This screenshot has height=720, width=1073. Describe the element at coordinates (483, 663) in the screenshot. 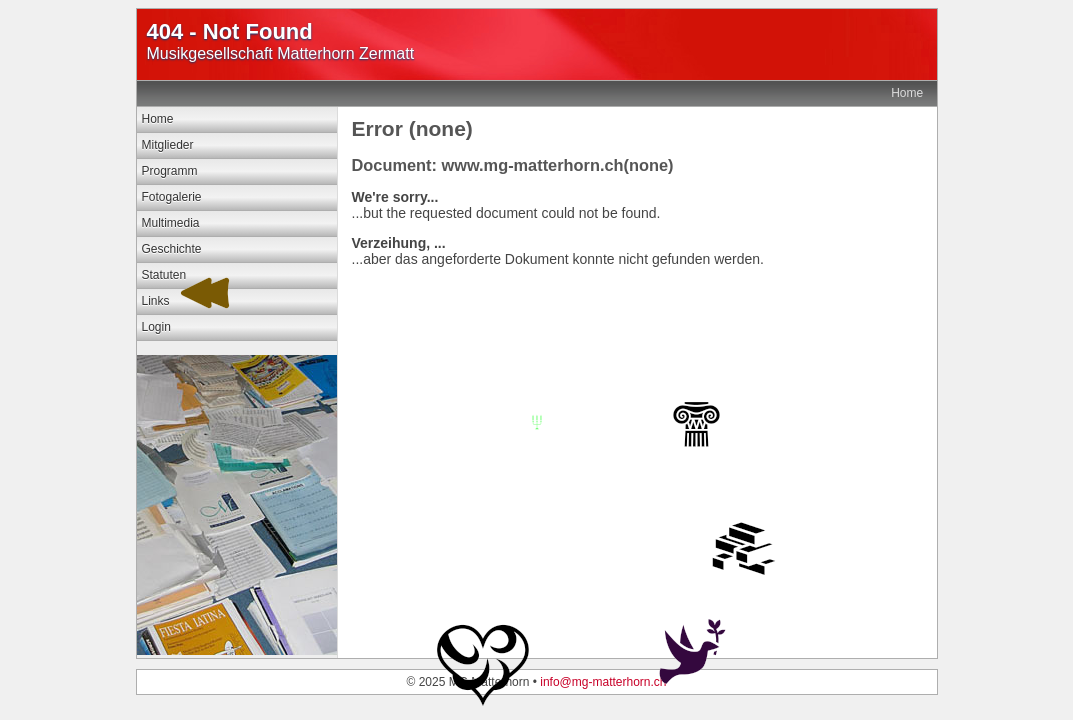

I see `indicates an eldritch or lovecraftian game element` at that location.